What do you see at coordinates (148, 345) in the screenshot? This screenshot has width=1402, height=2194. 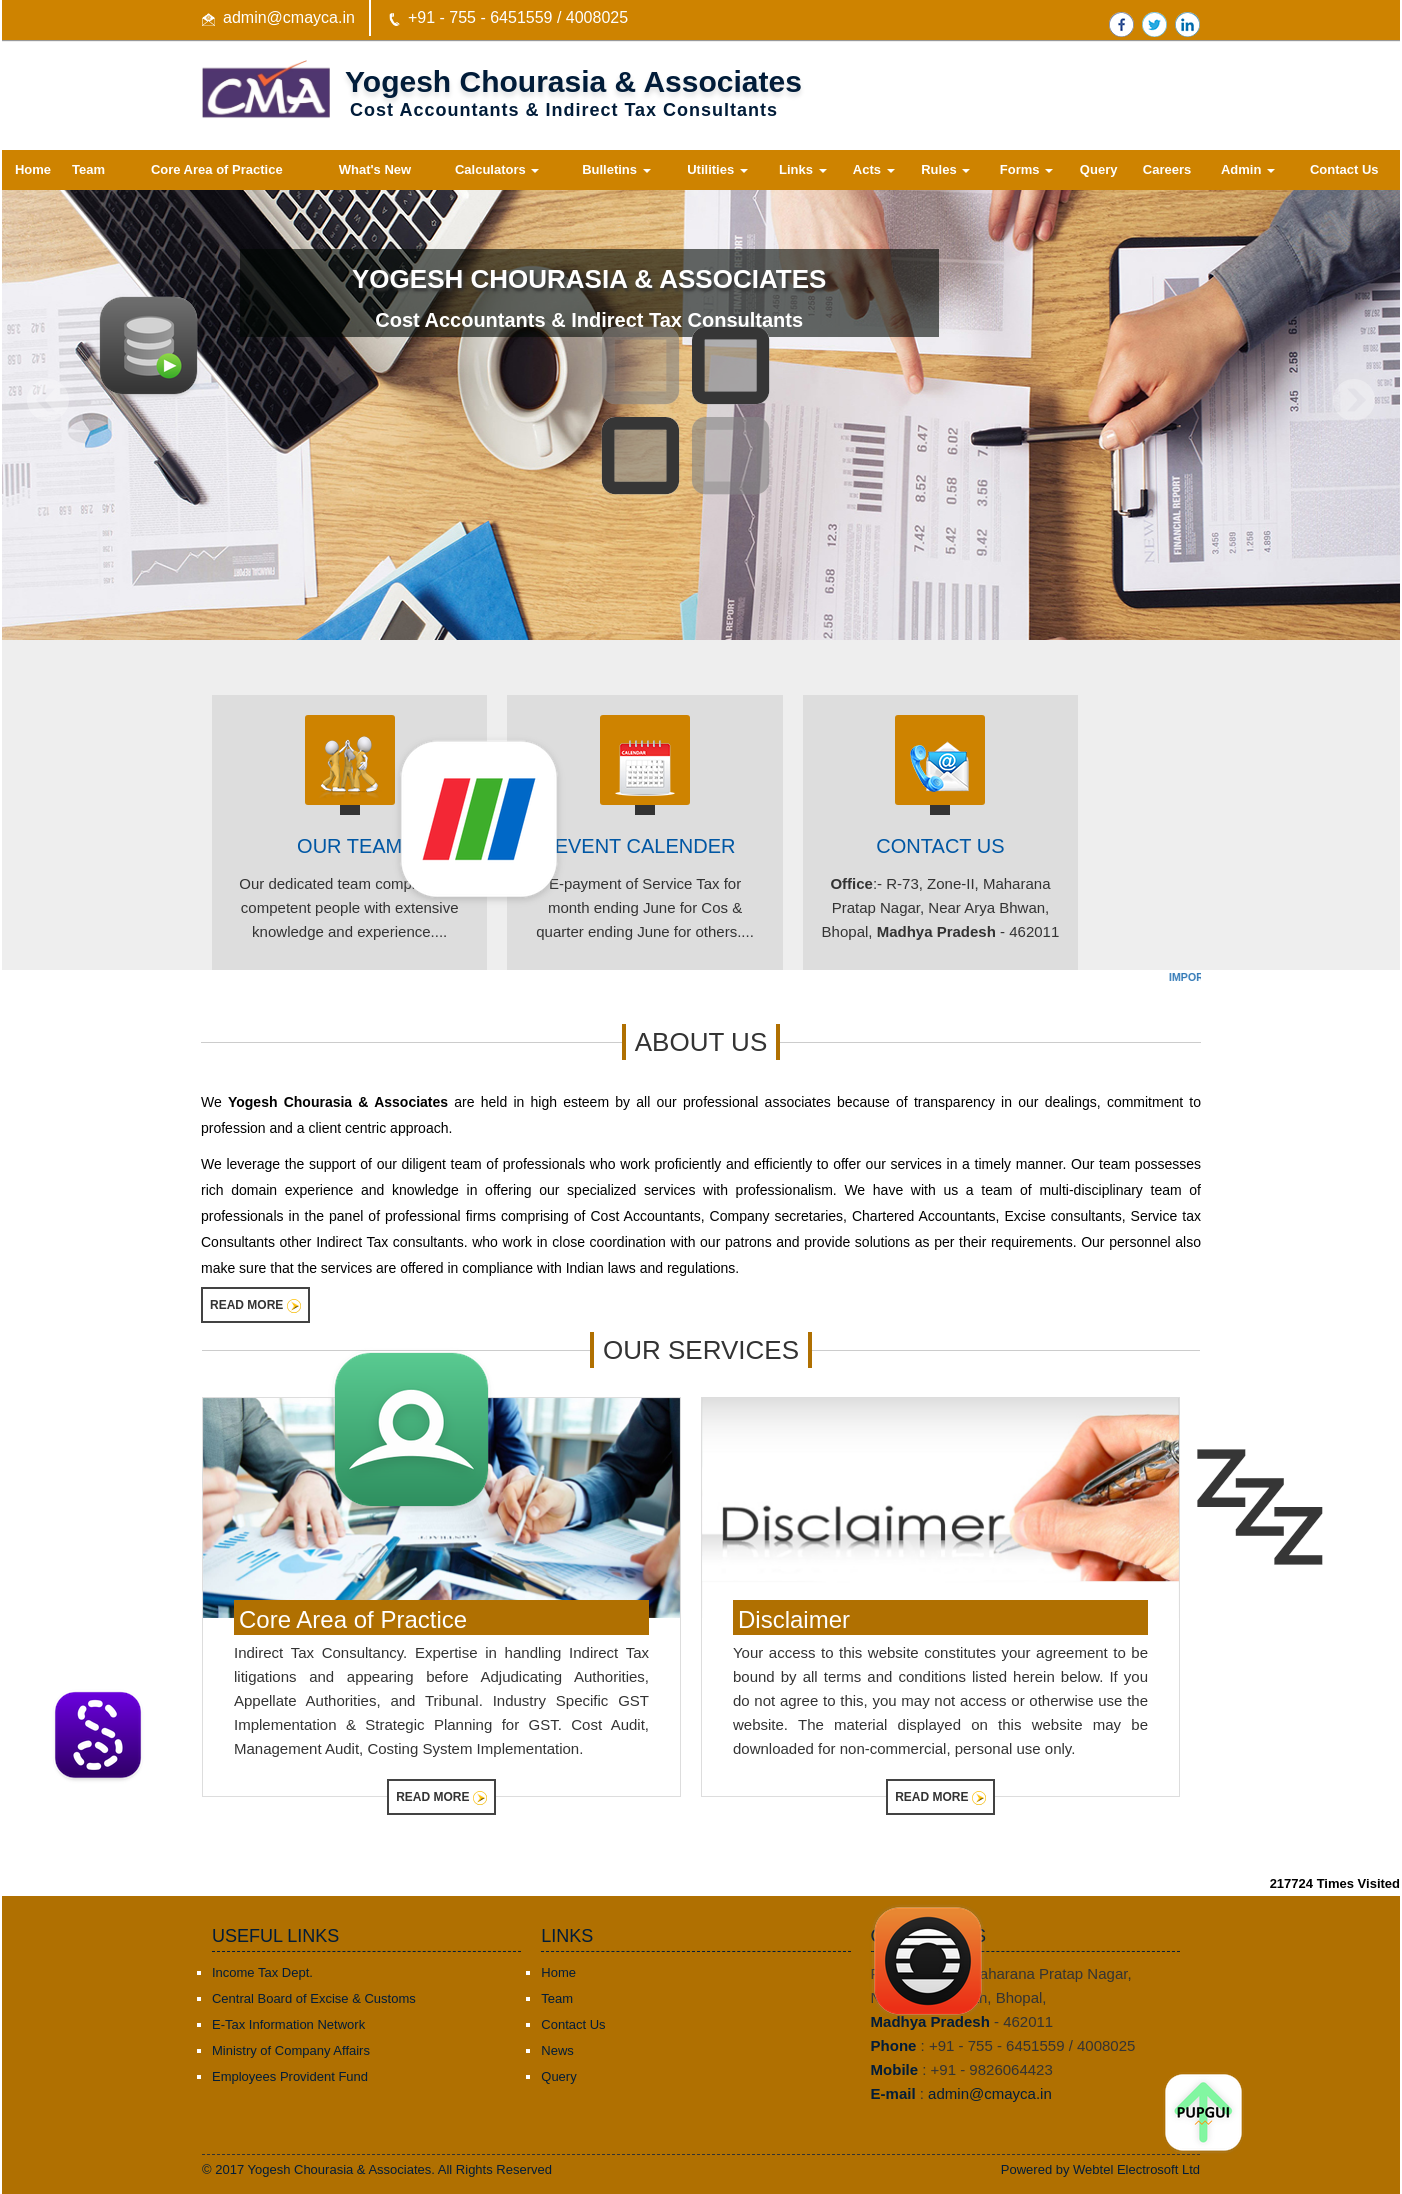 I see `open Oracle SQL Developer application` at bounding box center [148, 345].